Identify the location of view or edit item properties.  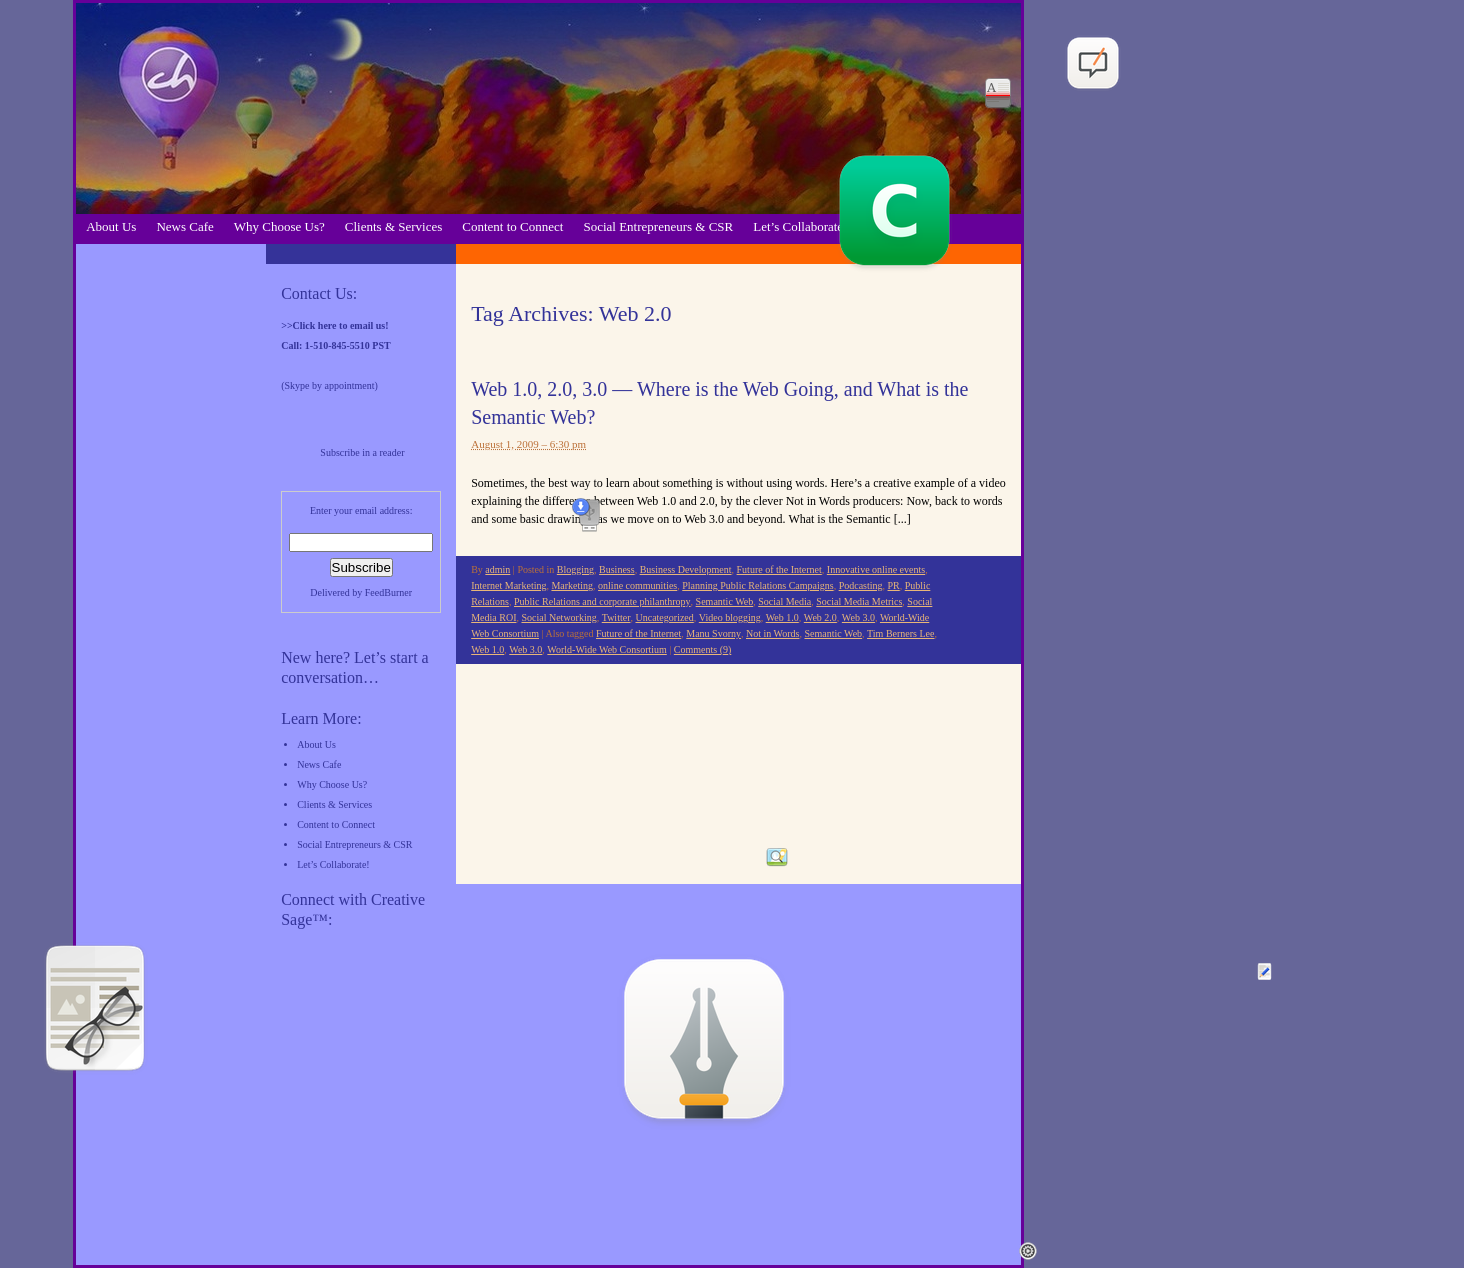
(1028, 1251).